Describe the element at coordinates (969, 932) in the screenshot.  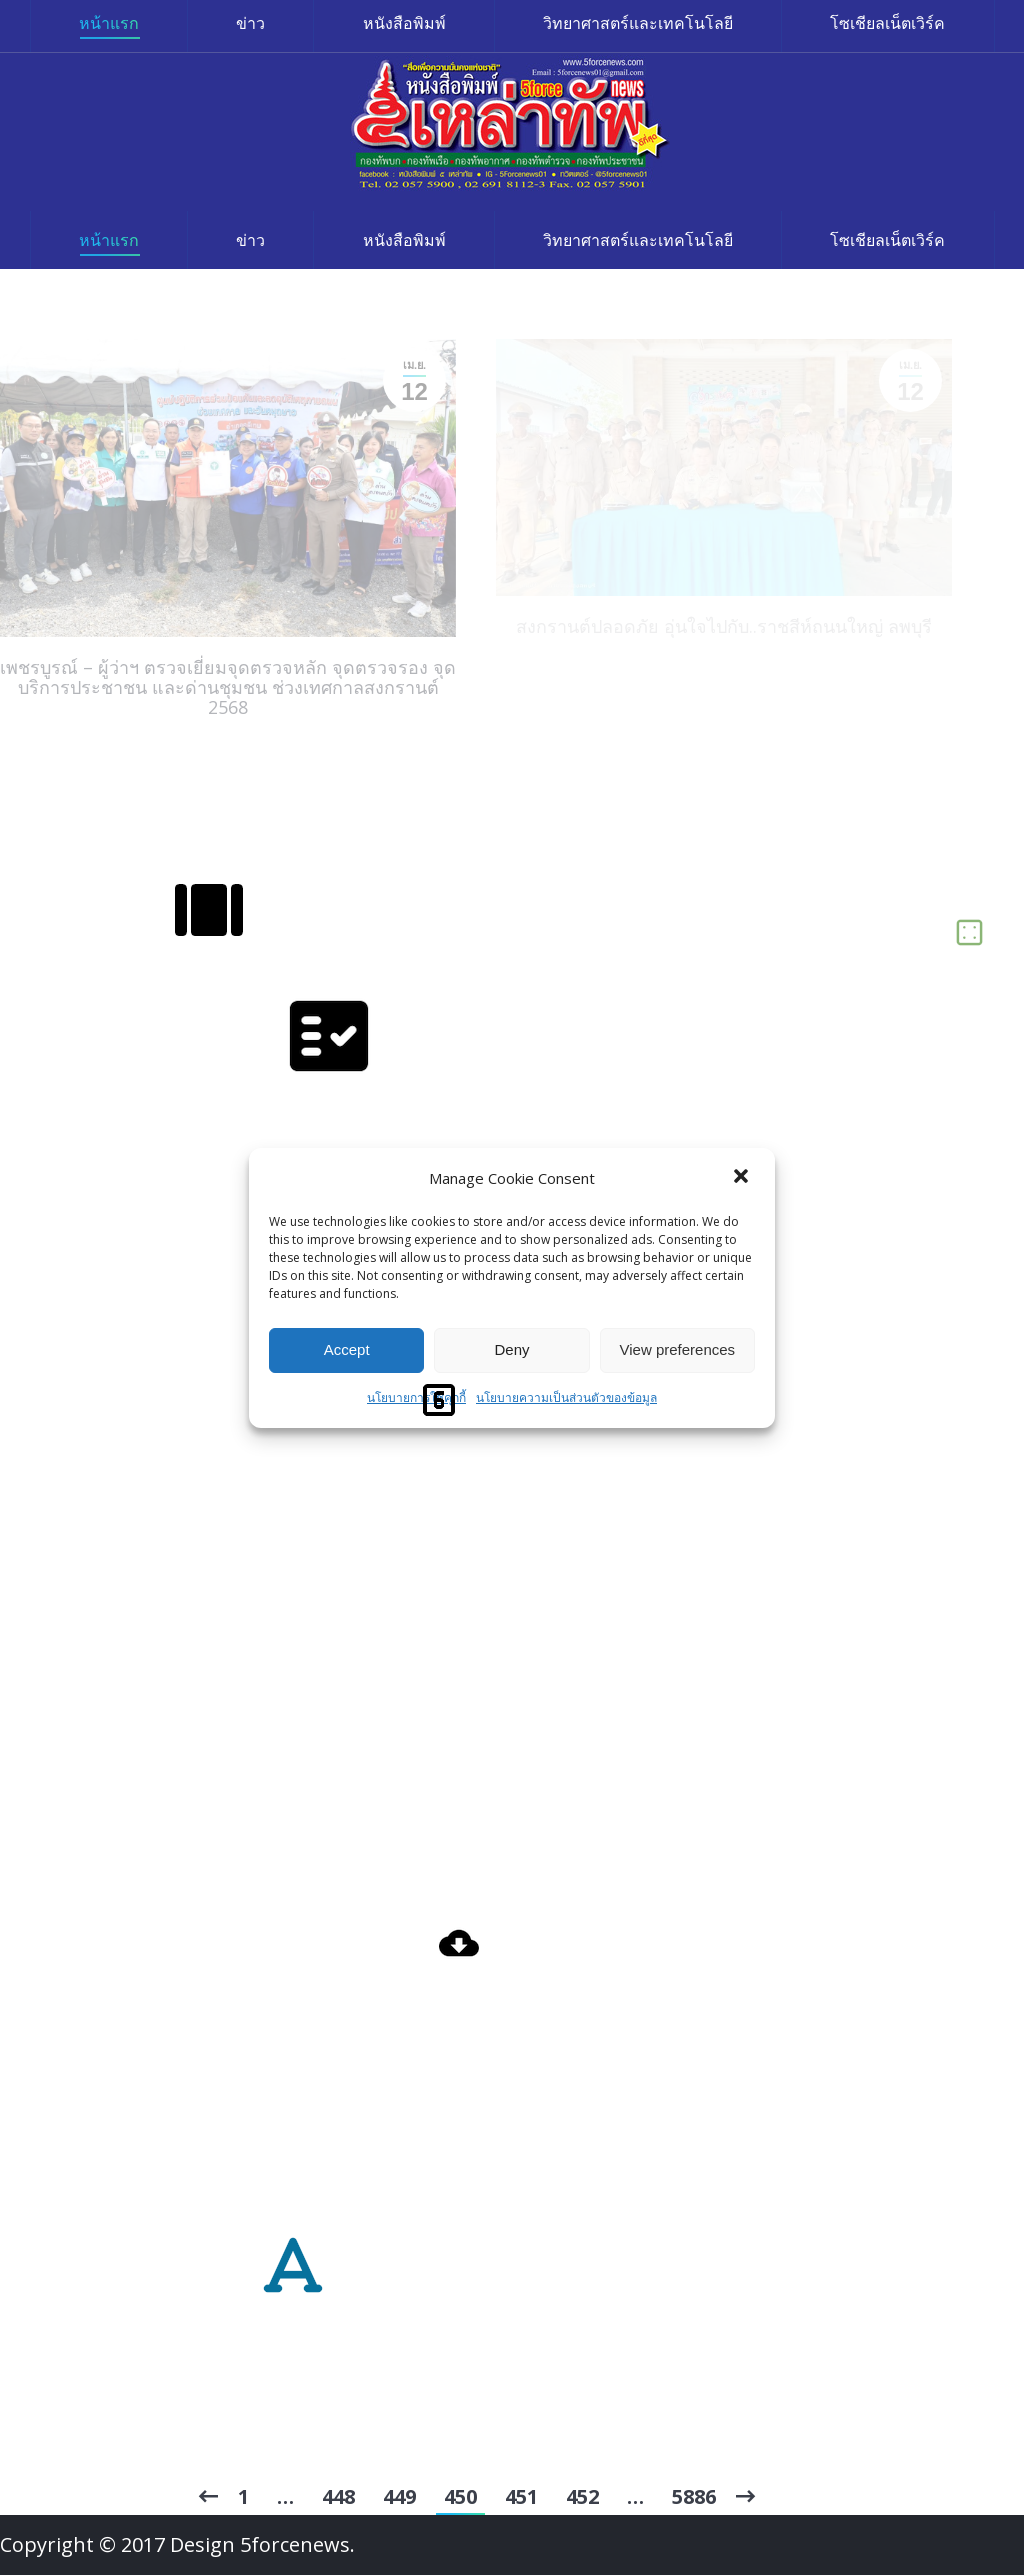
I see `randomize or shuffle content` at that location.